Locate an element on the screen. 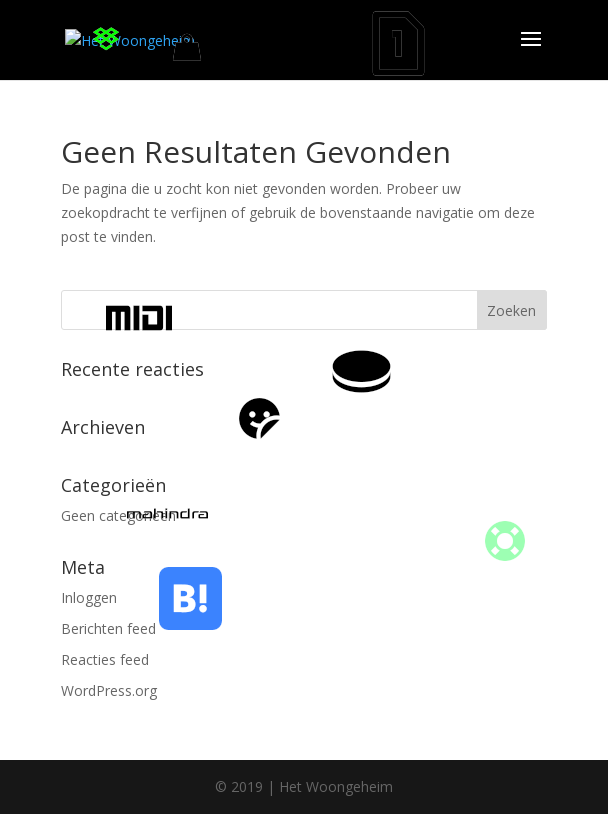  access help or support is located at coordinates (505, 541).